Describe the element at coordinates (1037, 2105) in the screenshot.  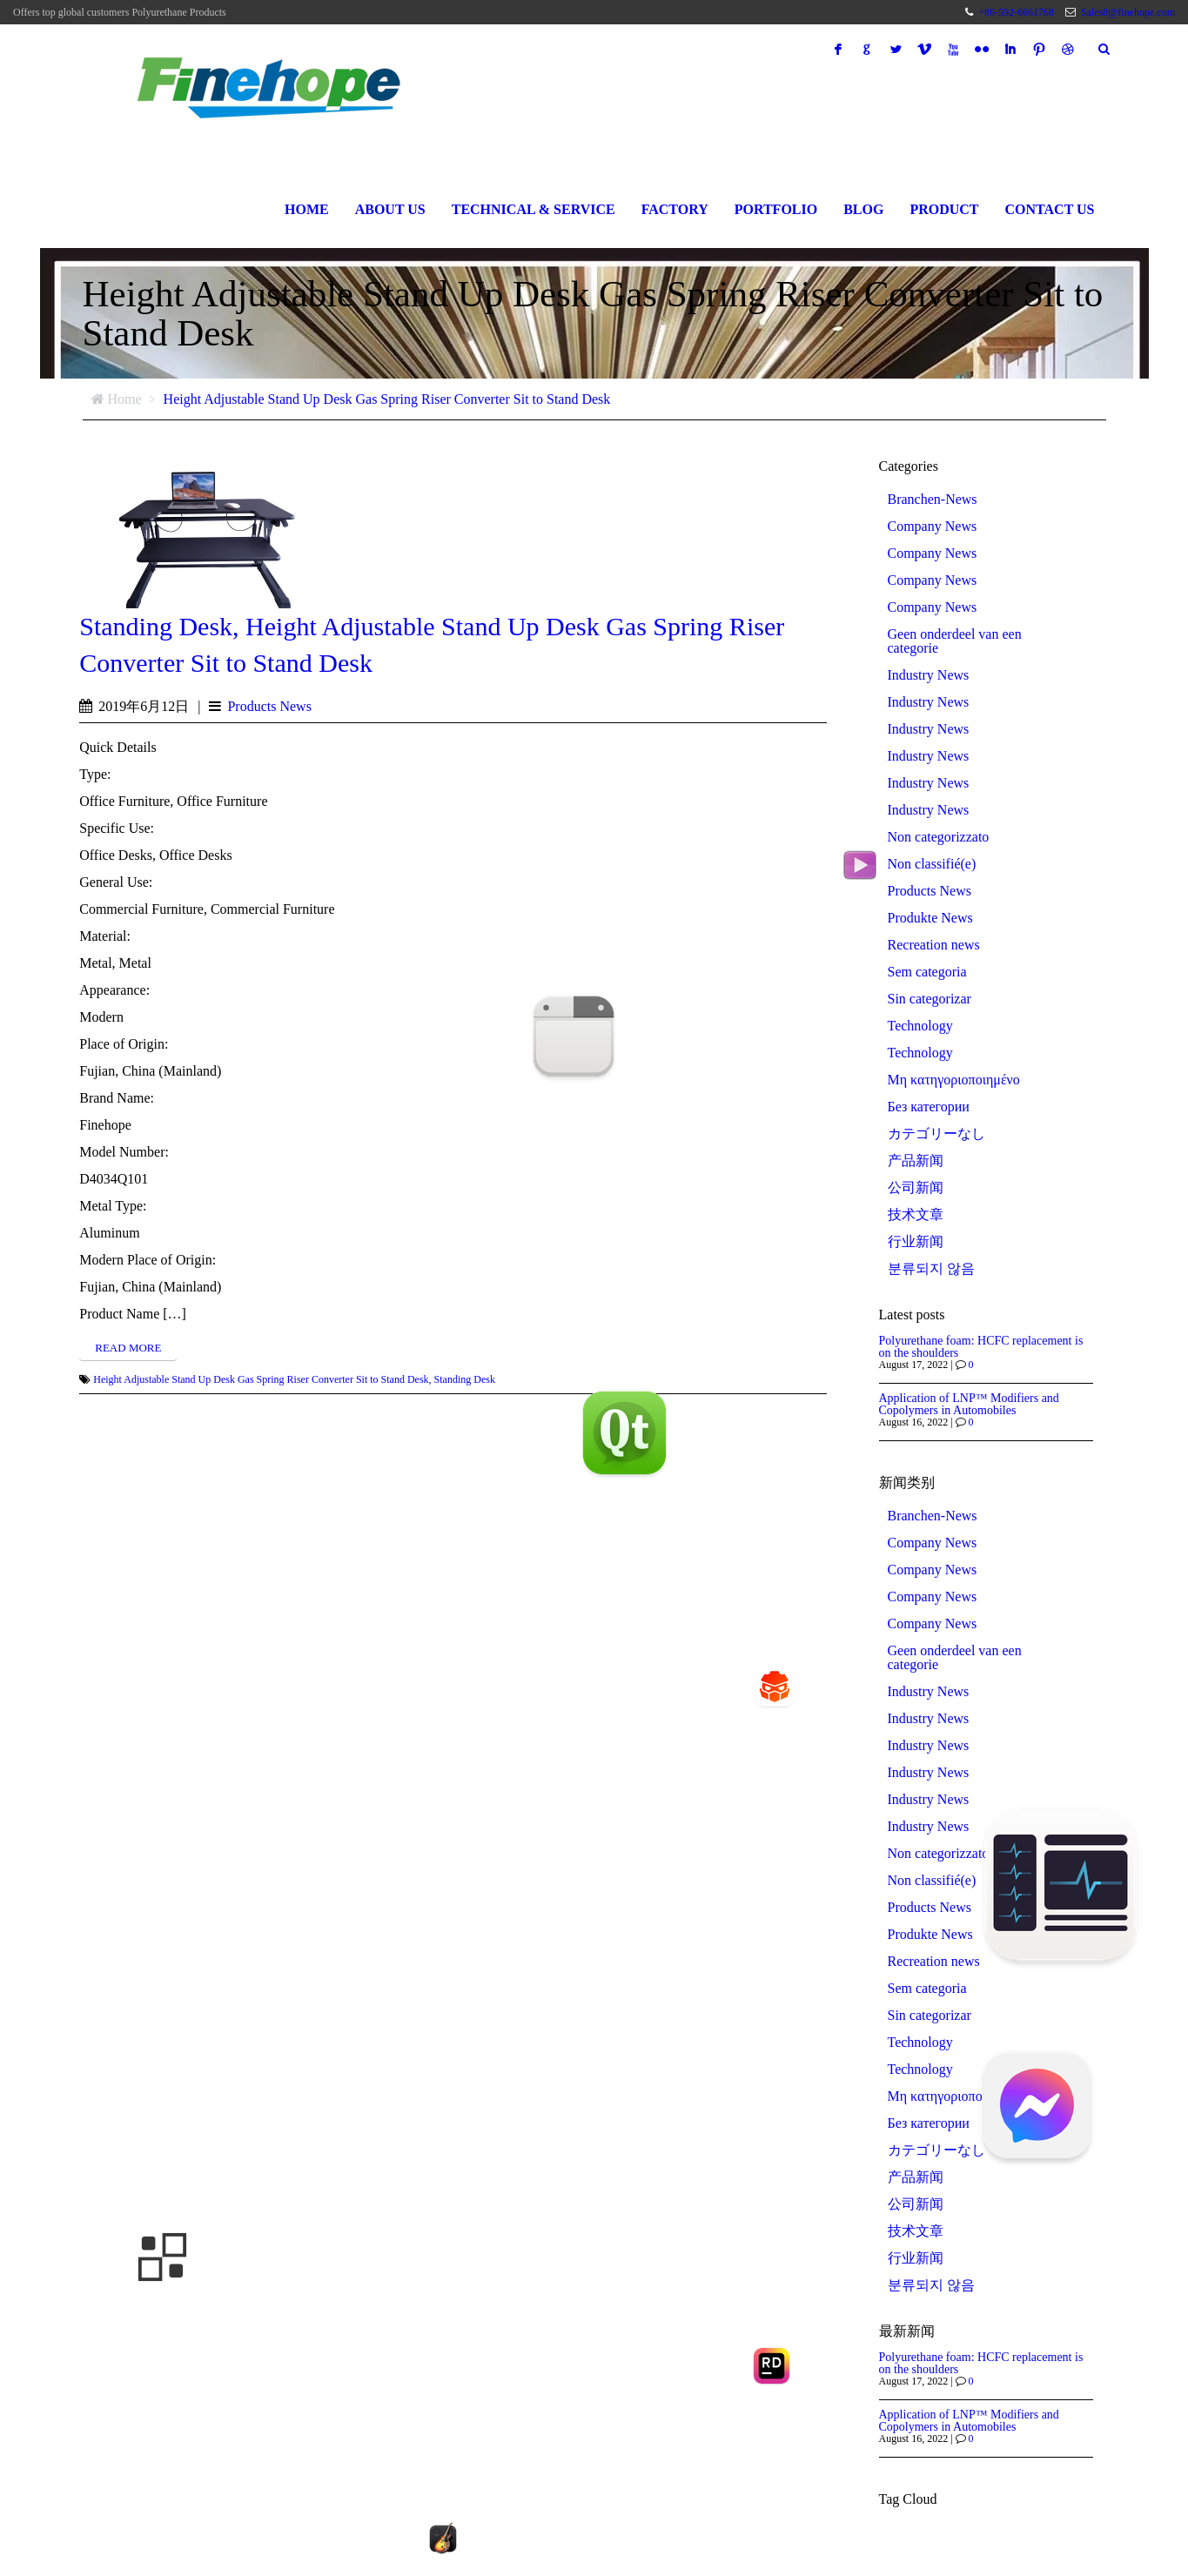
I see `open Facebook Messenger` at that location.